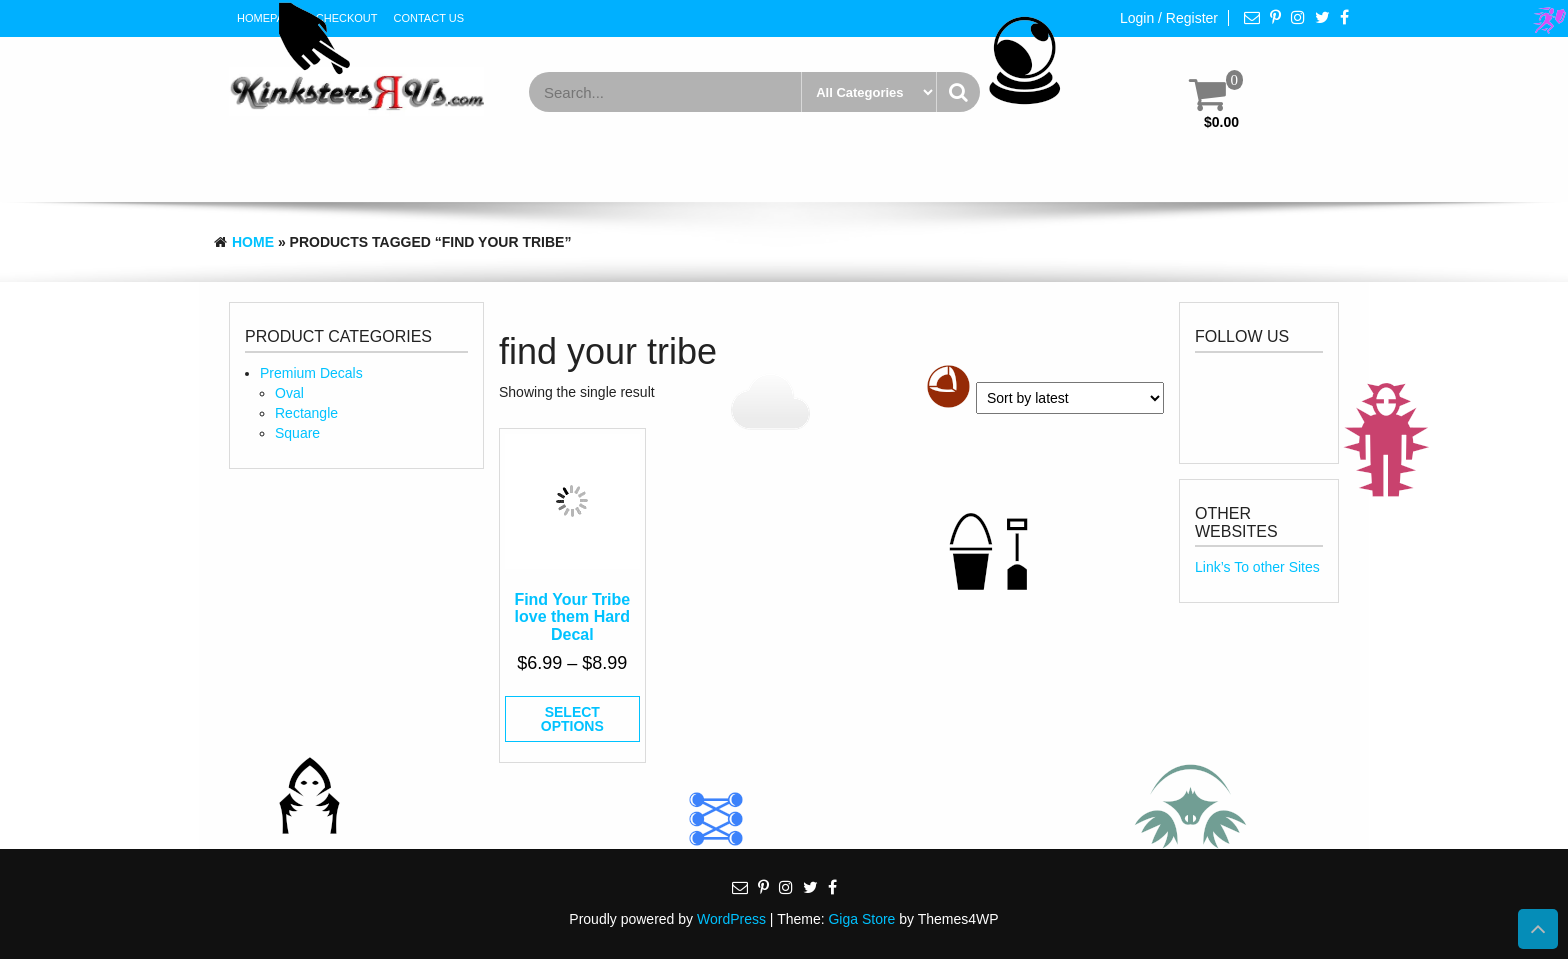  Describe the element at coordinates (1549, 20) in the screenshot. I see `activate shield bash ability` at that location.